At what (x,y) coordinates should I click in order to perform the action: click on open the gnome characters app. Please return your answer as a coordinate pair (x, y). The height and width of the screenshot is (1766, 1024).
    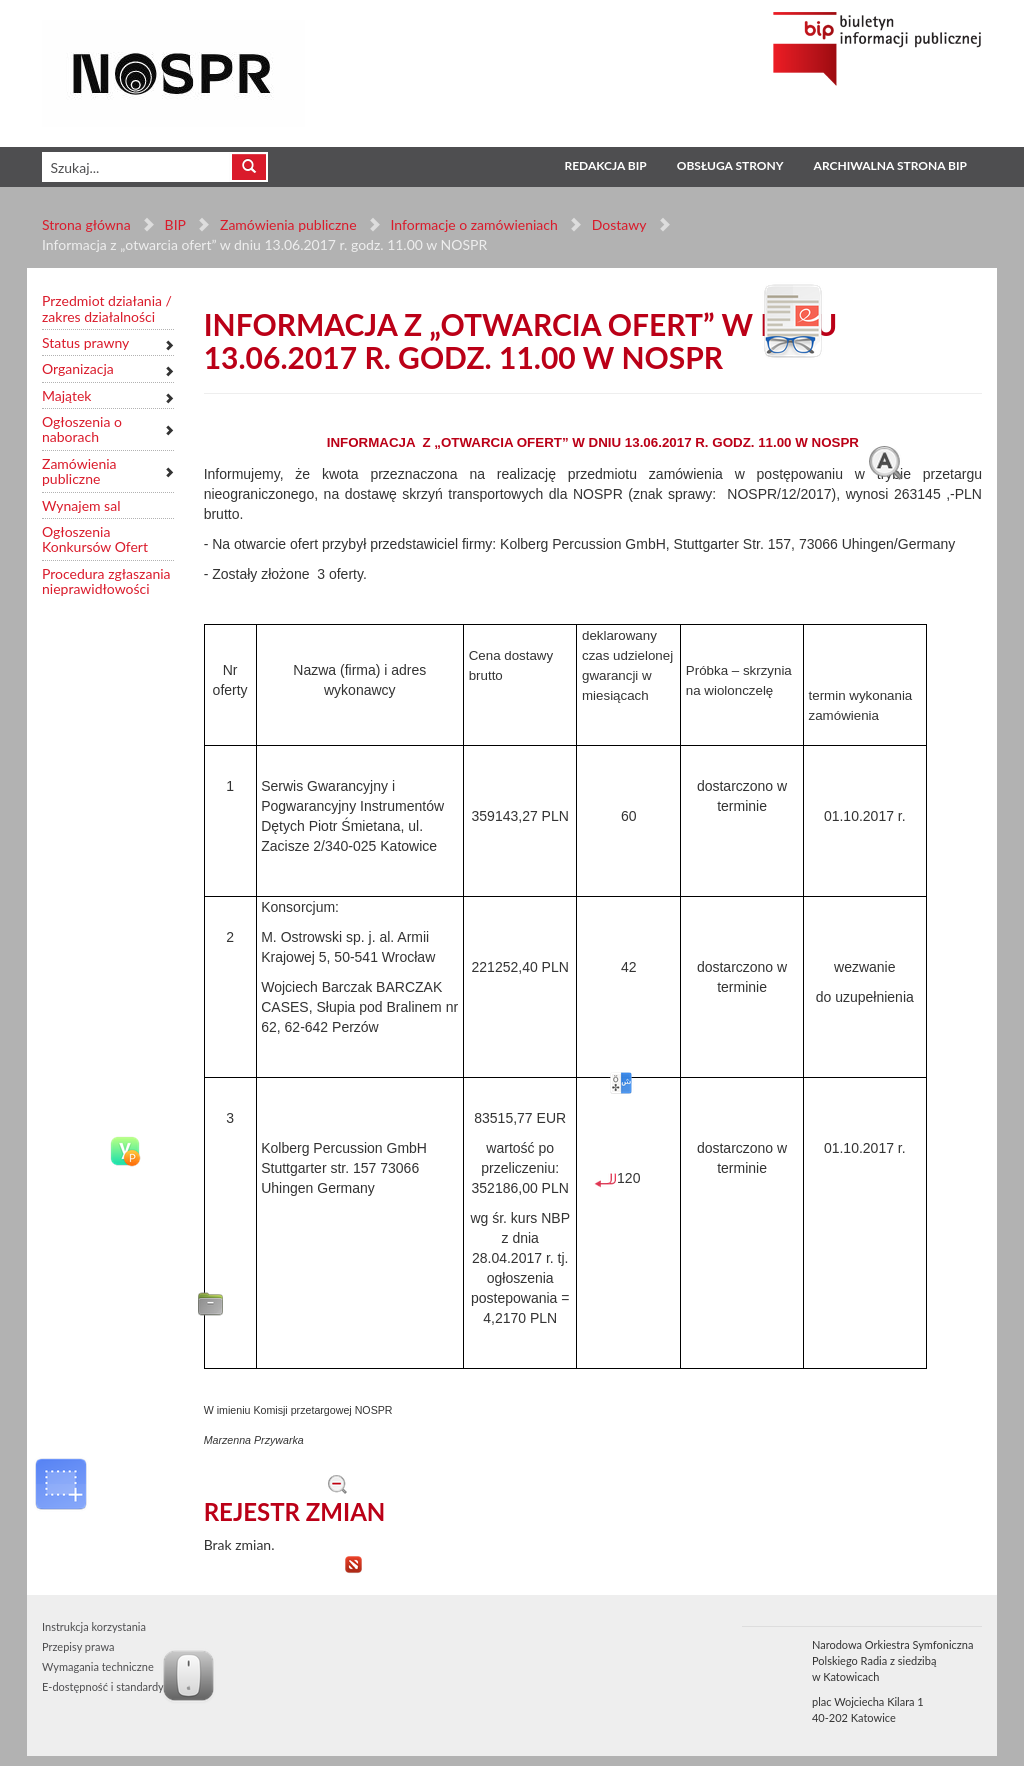
    Looking at the image, I should click on (621, 1083).